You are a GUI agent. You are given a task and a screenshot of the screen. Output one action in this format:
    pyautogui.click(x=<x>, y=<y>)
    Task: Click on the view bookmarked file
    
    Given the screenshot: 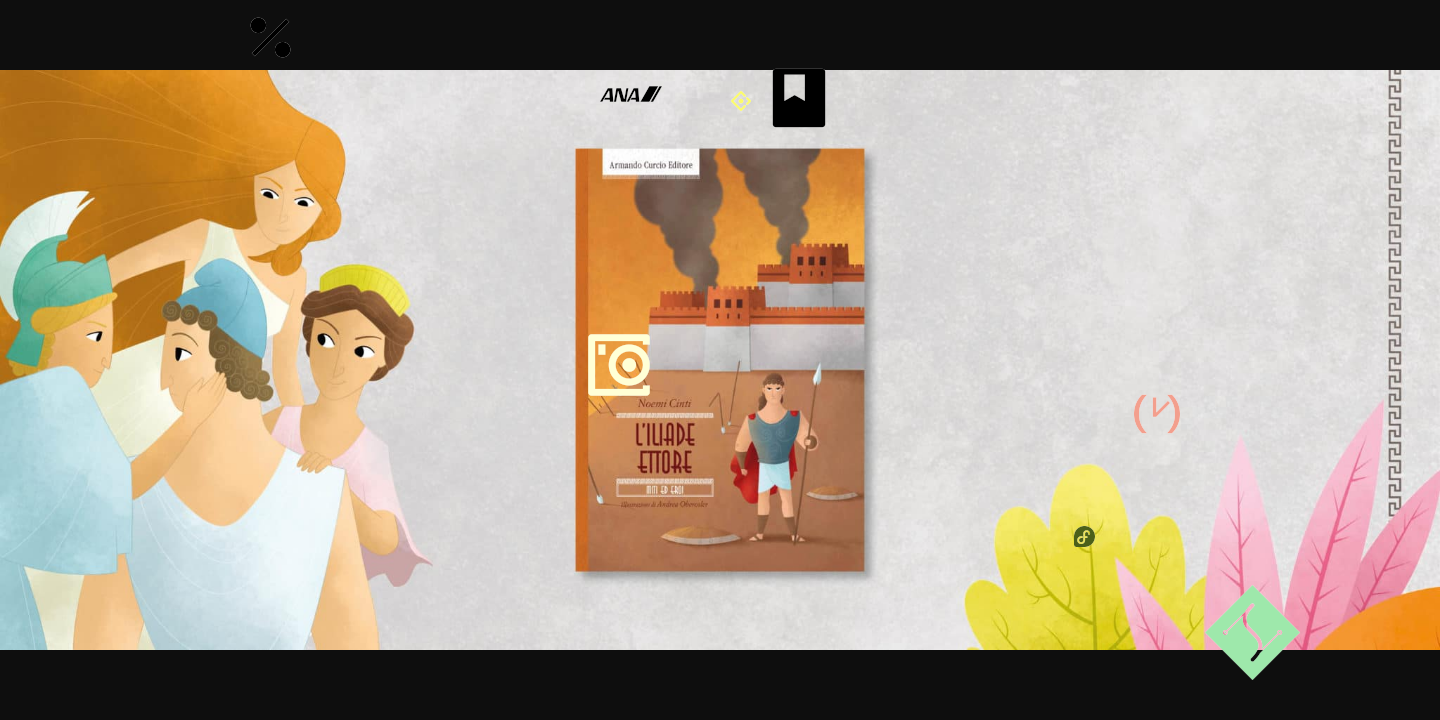 What is the action you would take?
    pyautogui.click(x=799, y=98)
    